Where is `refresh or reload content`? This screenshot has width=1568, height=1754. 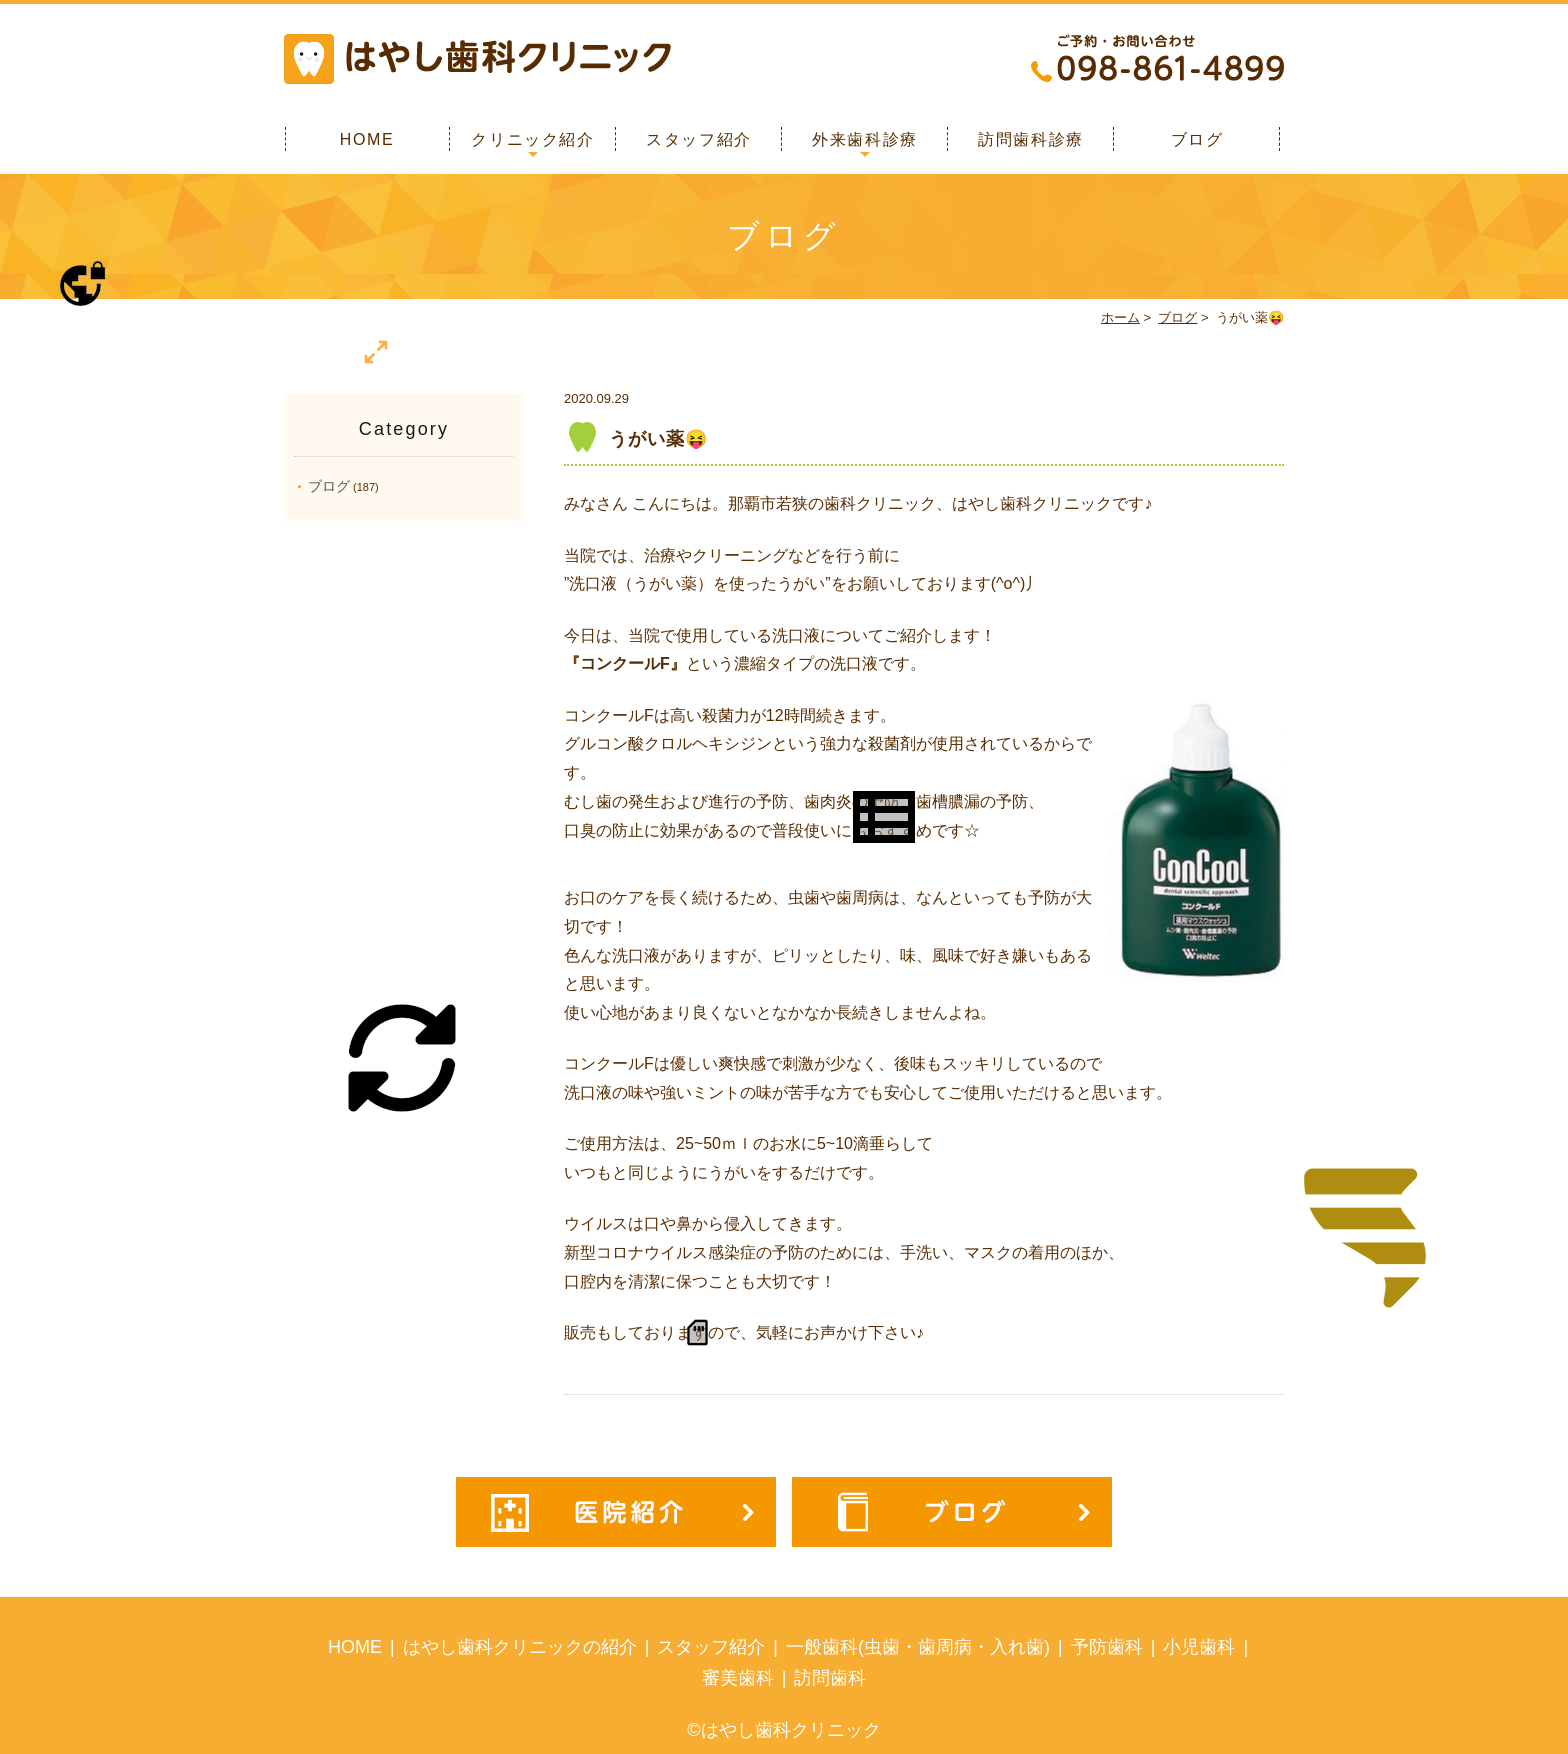 refresh or reload content is located at coordinates (402, 1058).